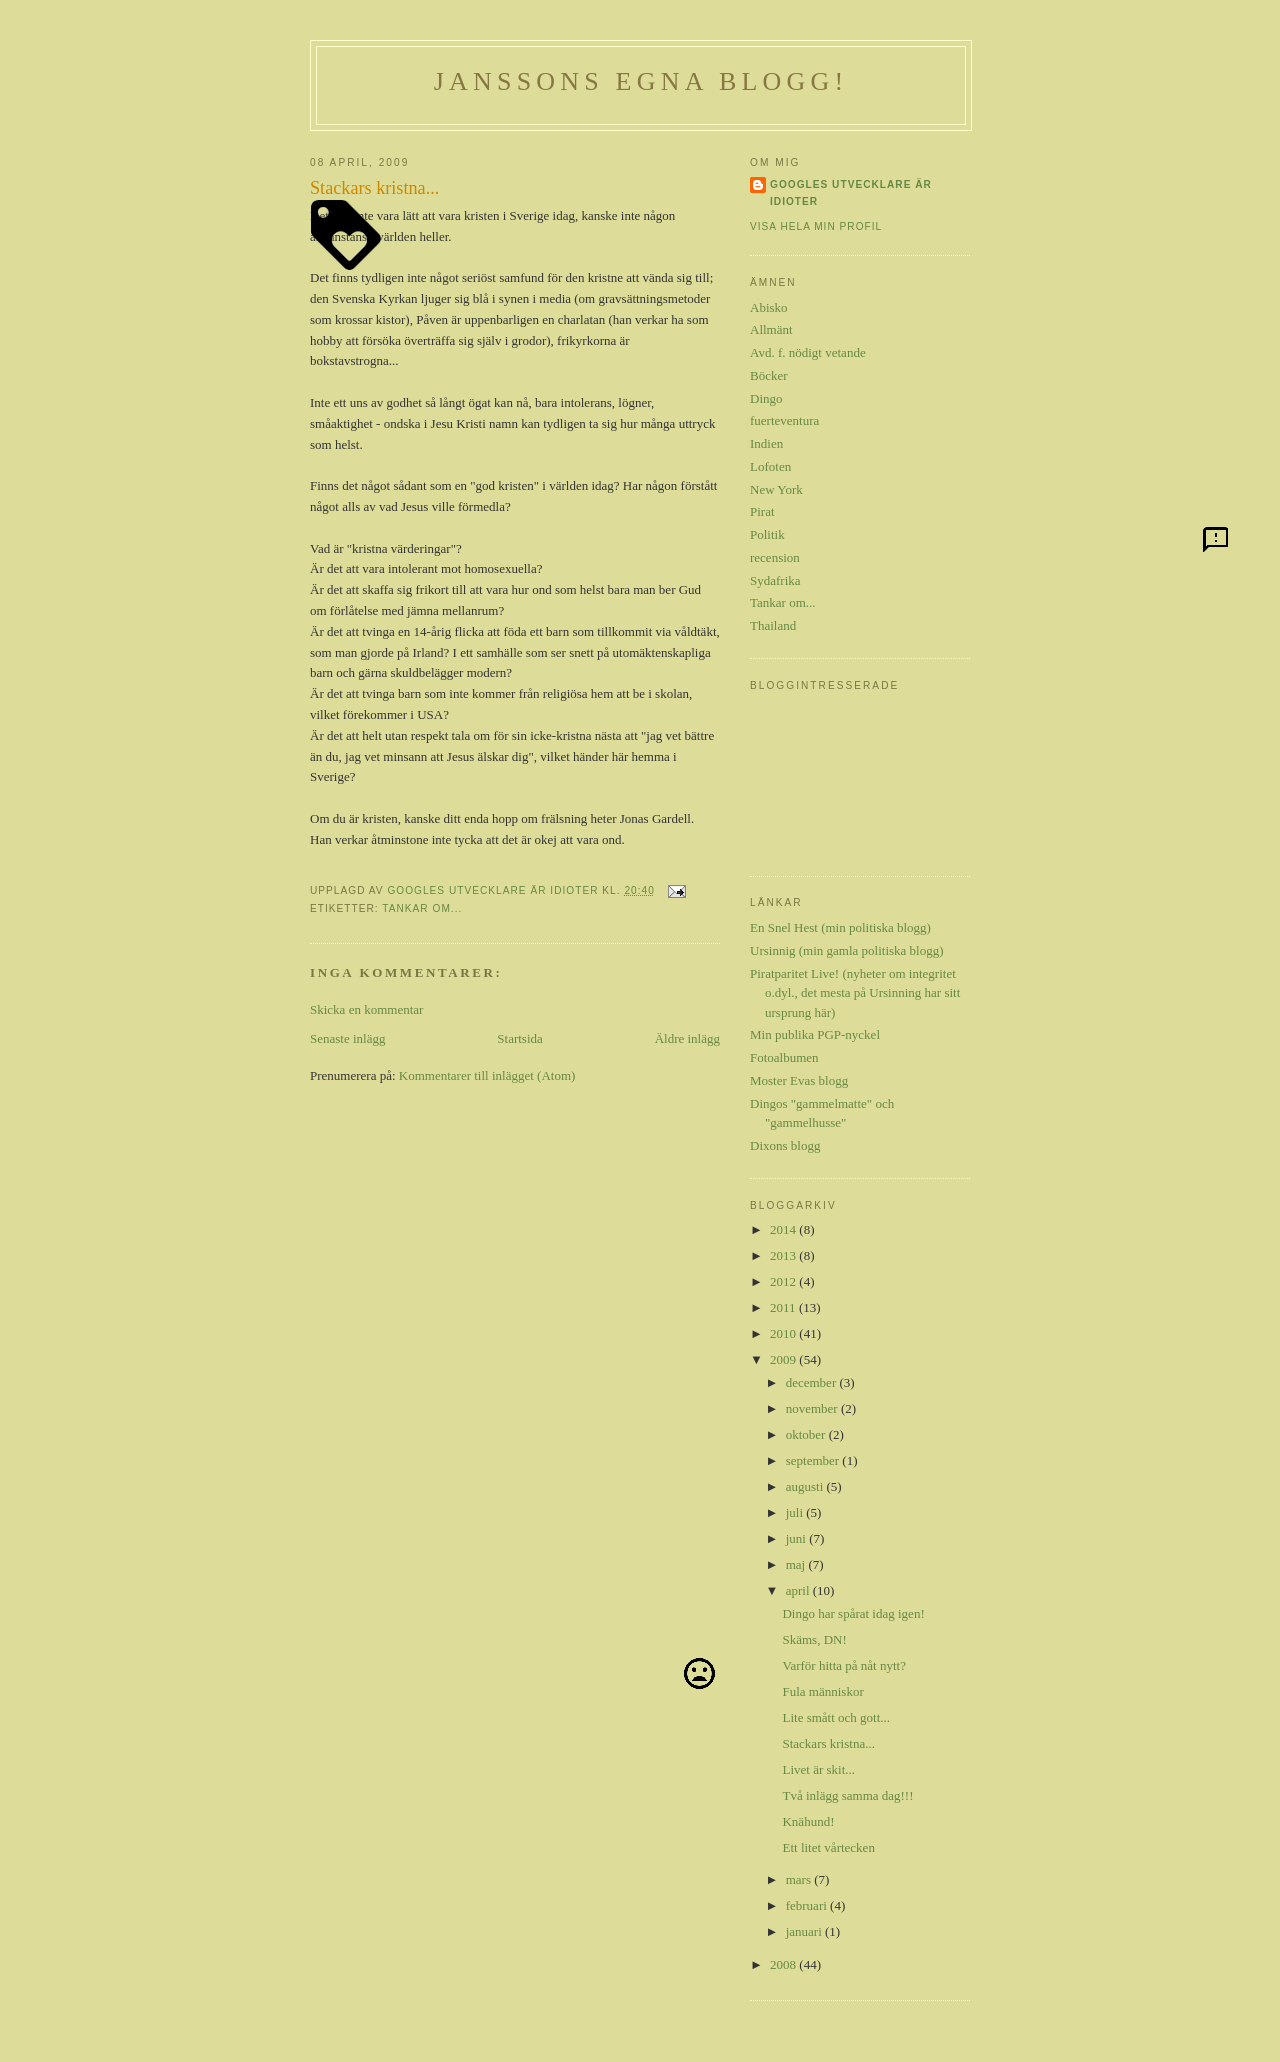 The image size is (1280, 2062). Describe the element at coordinates (1216, 540) in the screenshot. I see `submit feedback or report an issue` at that location.